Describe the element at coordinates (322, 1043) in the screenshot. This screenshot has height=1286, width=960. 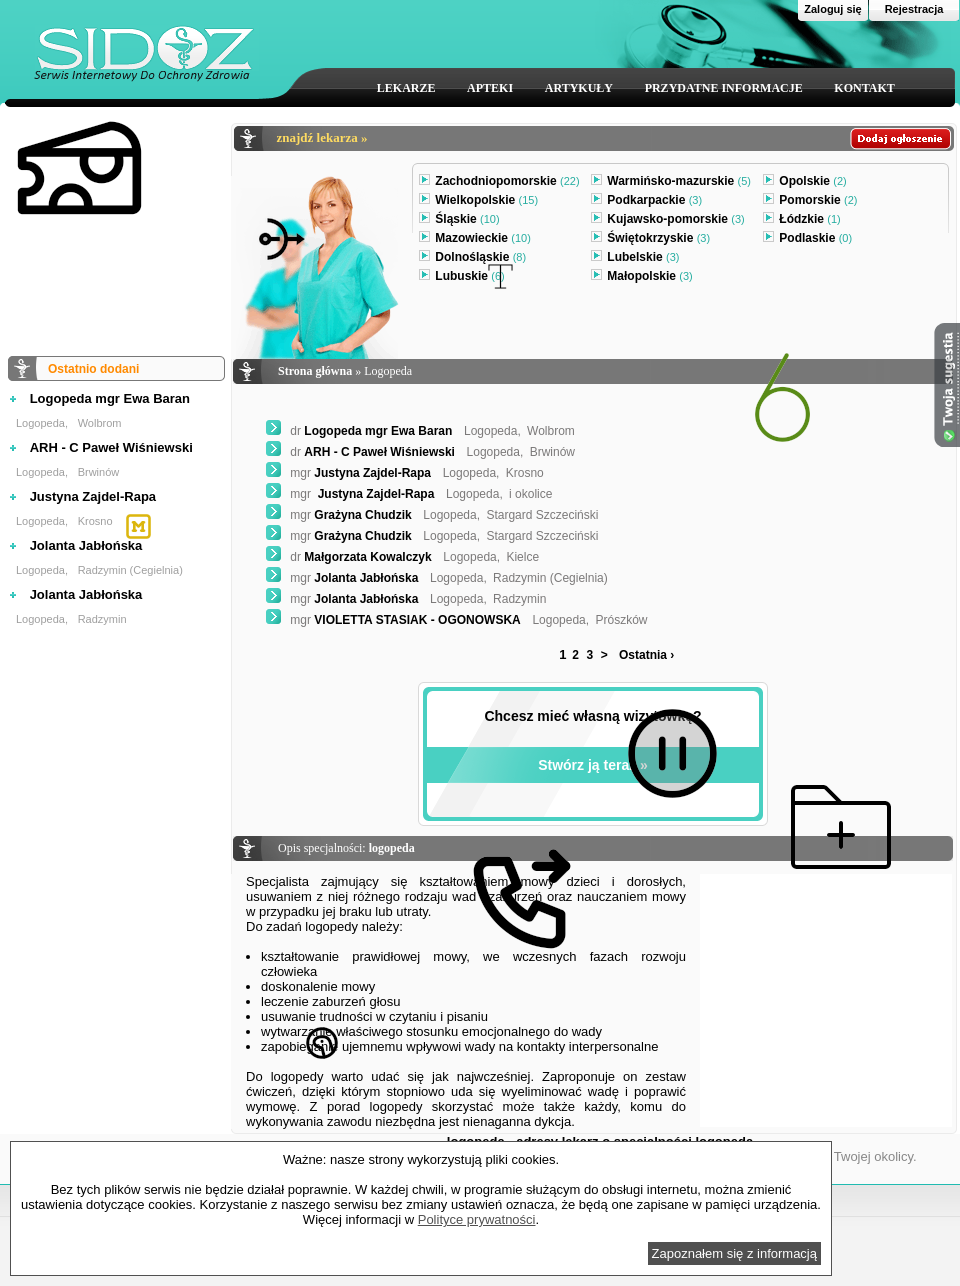
I see `link to Deno runtime or project` at that location.